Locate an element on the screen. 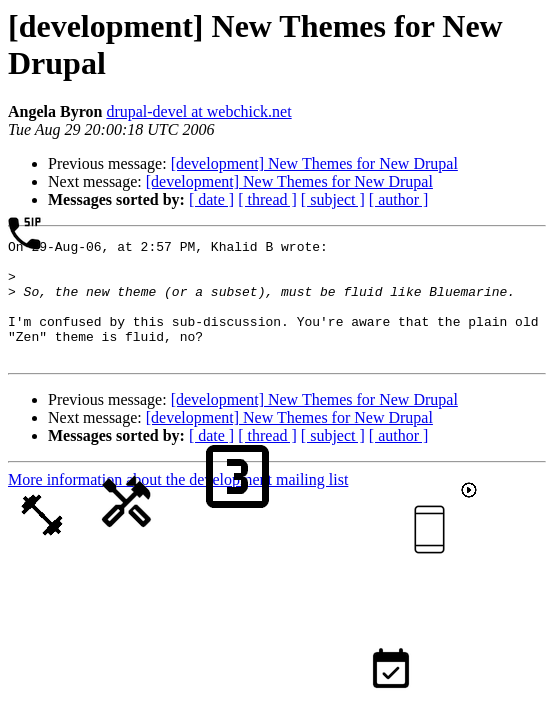 This screenshot has height=720, width=554. select option 3 from a numbered list is located at coordinates (237, 476).